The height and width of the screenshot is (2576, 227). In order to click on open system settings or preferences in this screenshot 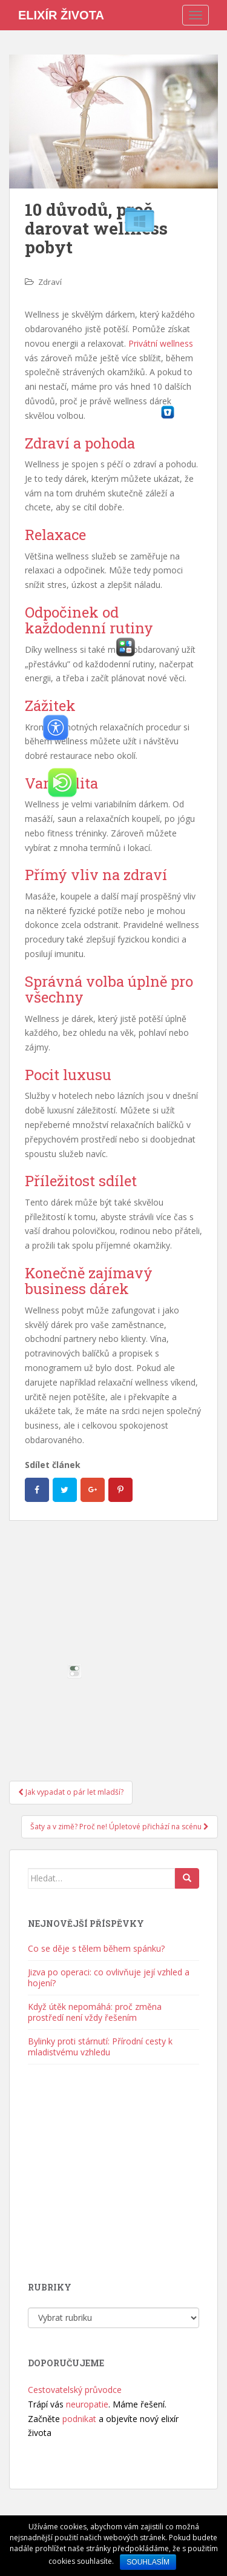, I will do `click(74, 1671)`.